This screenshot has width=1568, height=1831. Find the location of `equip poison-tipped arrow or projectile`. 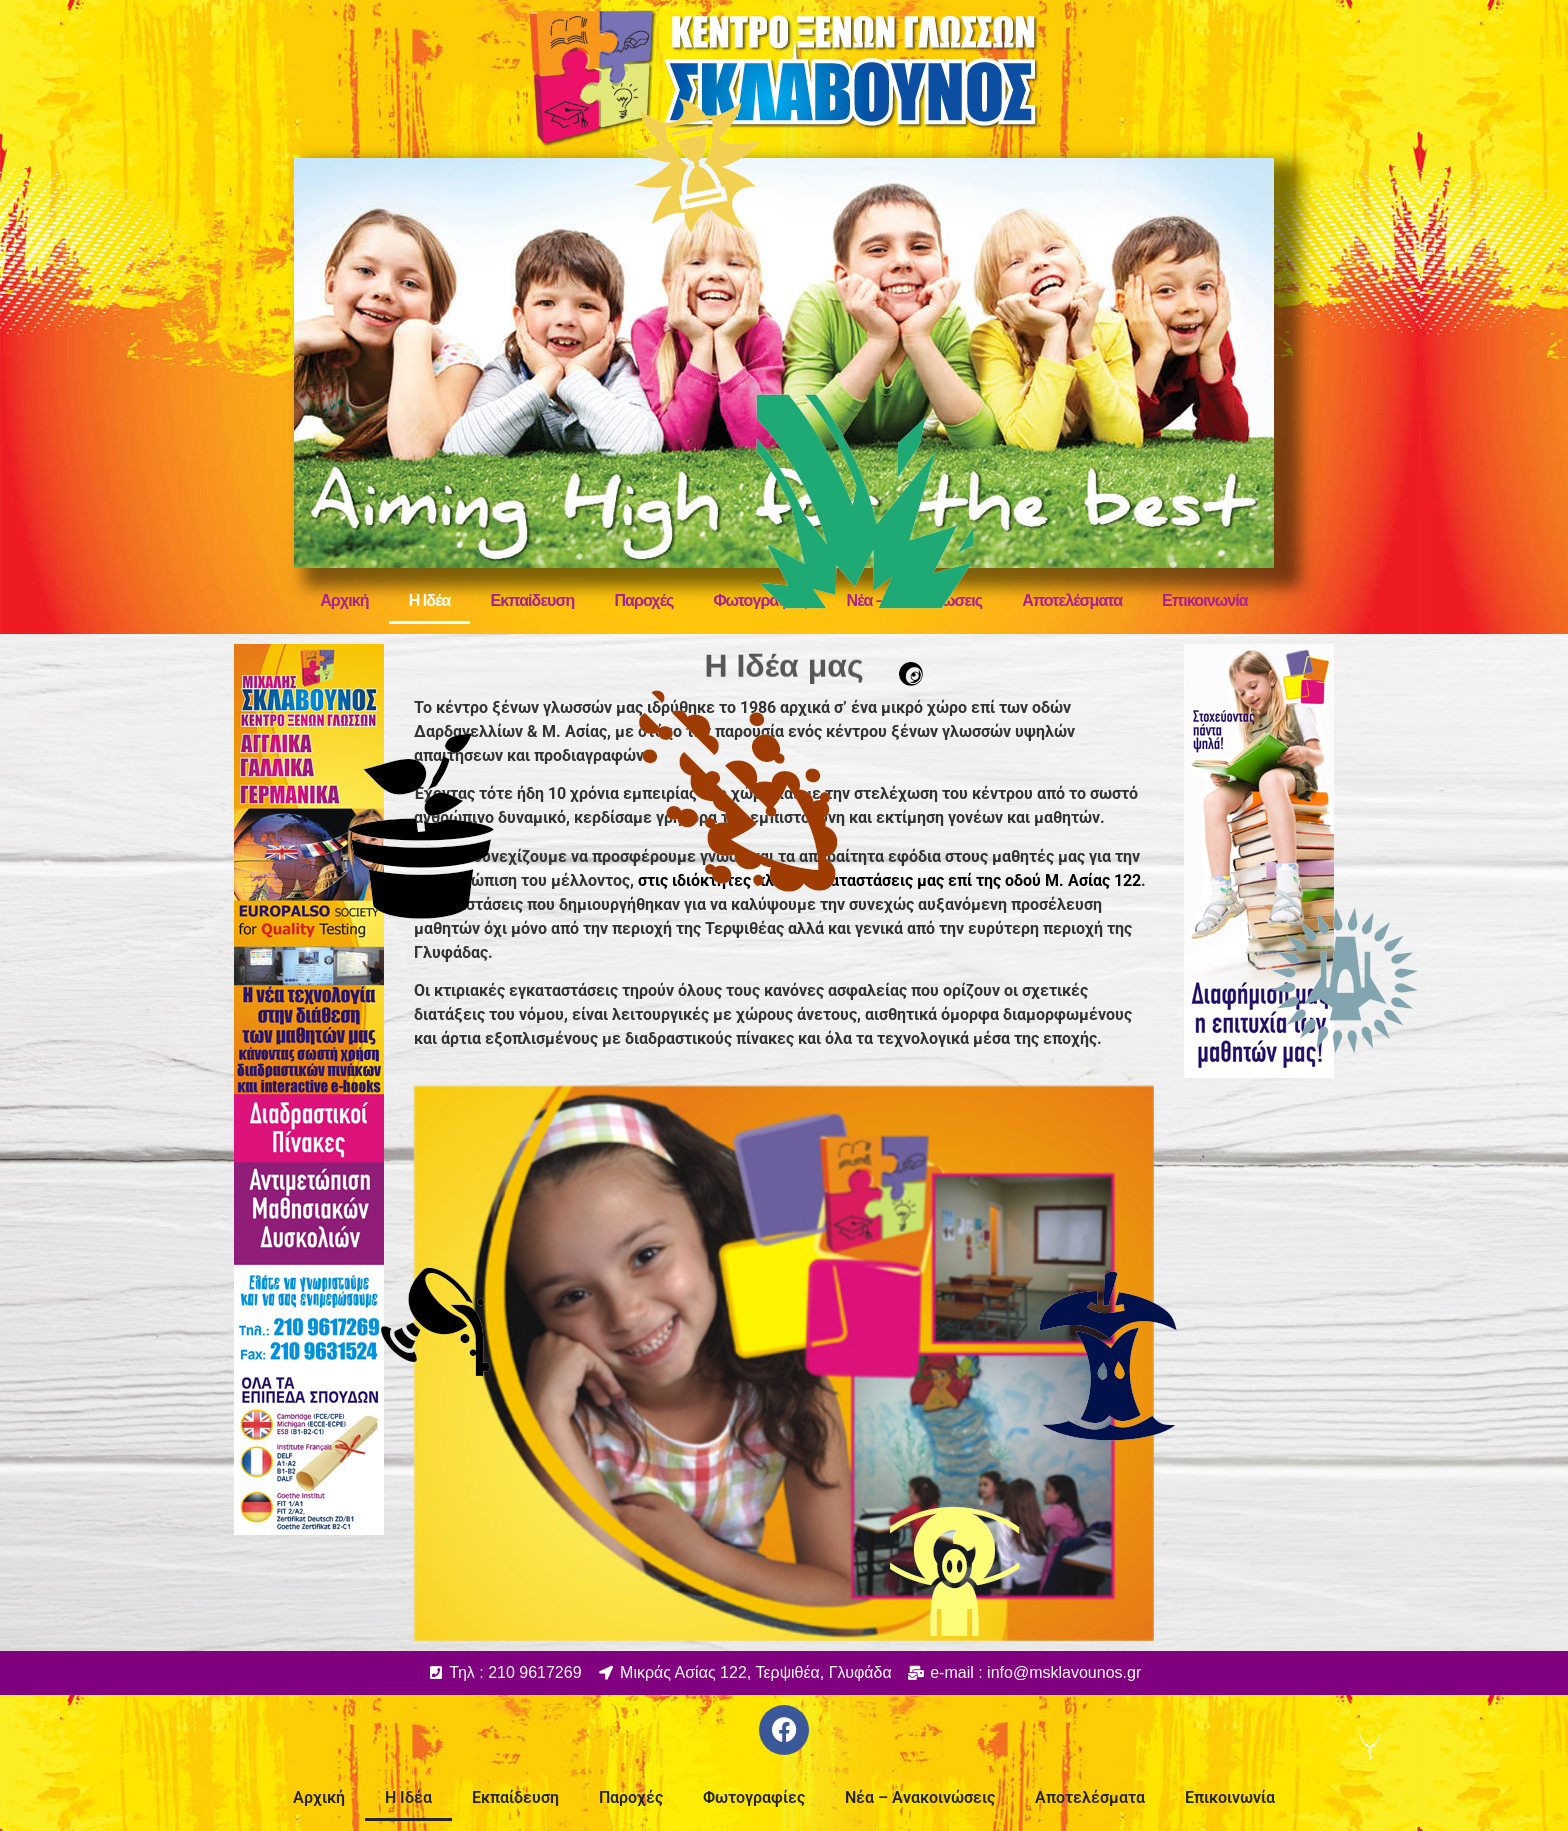

equip poison-tipped arrow or projectile is located at coordinates (737, 791).